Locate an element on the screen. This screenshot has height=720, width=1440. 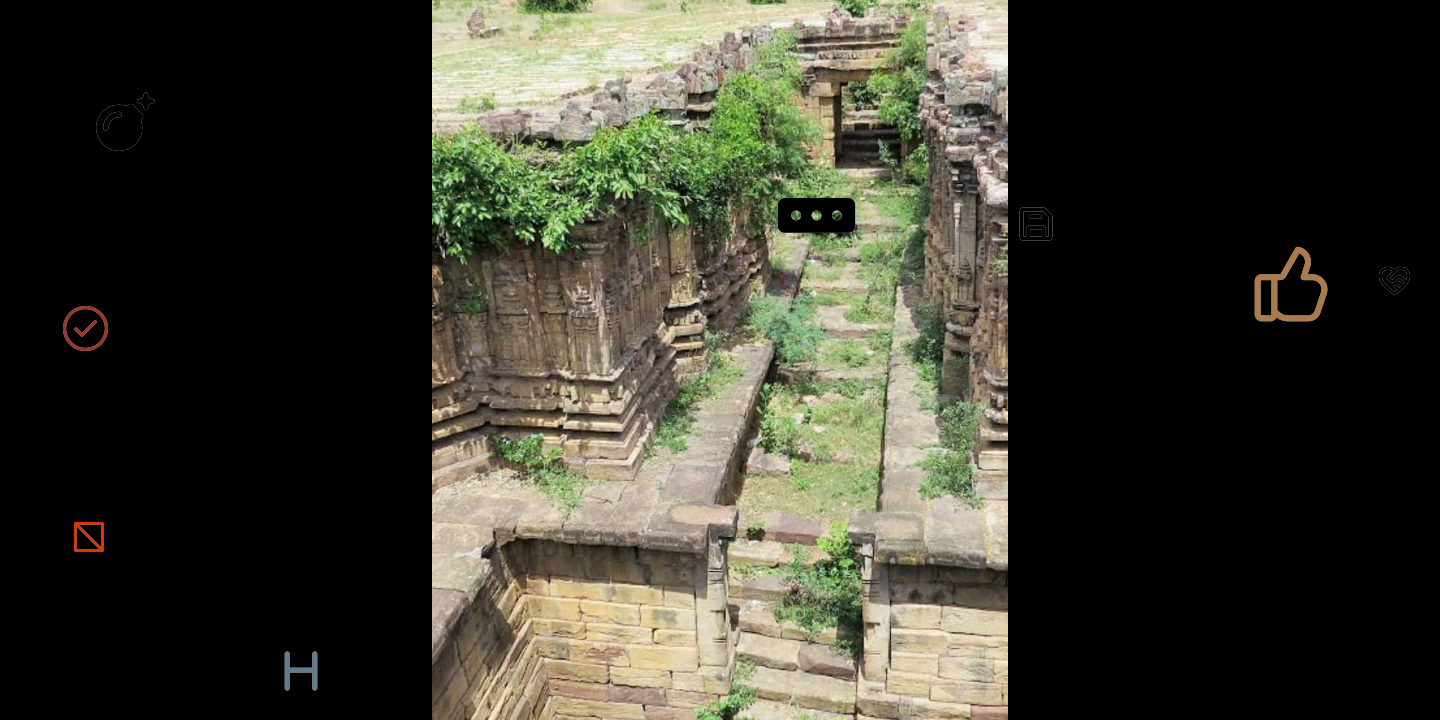
like or upvote content is located at coordinates (1290, 286).